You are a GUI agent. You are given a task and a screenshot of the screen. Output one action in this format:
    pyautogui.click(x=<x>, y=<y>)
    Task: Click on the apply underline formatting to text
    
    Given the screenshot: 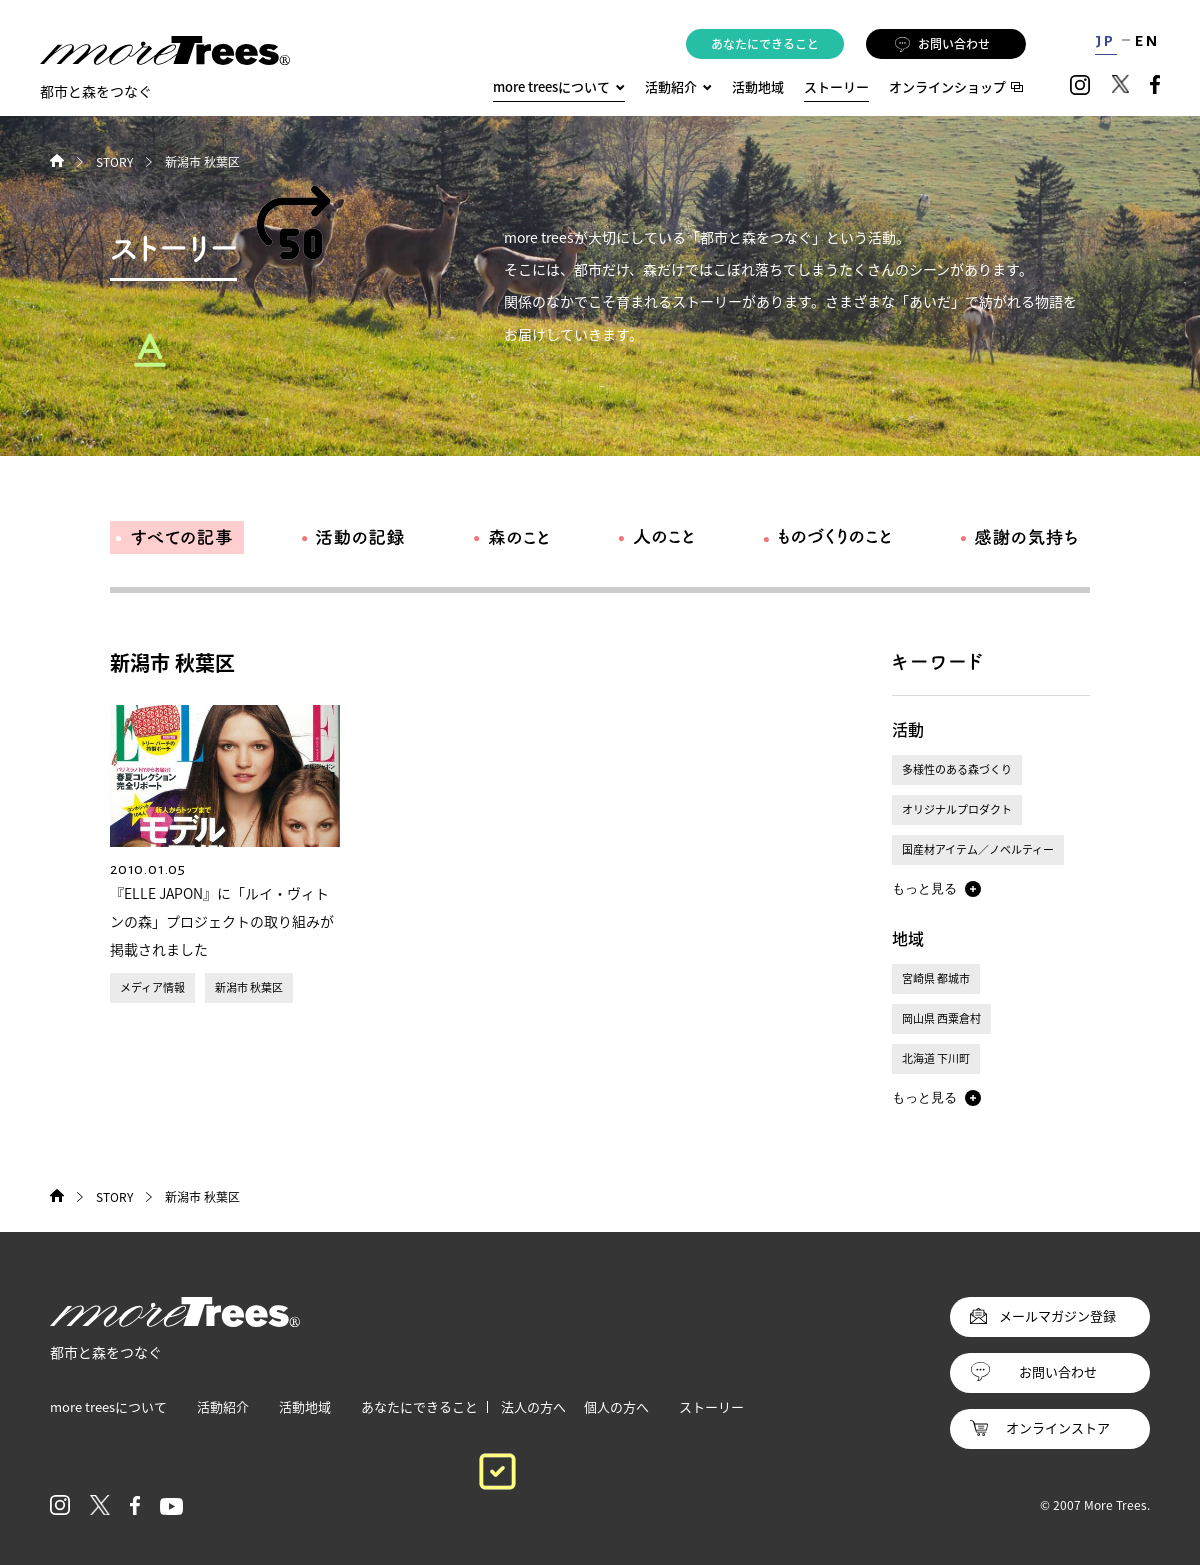 What is the action you would take?
    pyautogui.click(x=150, y=351)
    